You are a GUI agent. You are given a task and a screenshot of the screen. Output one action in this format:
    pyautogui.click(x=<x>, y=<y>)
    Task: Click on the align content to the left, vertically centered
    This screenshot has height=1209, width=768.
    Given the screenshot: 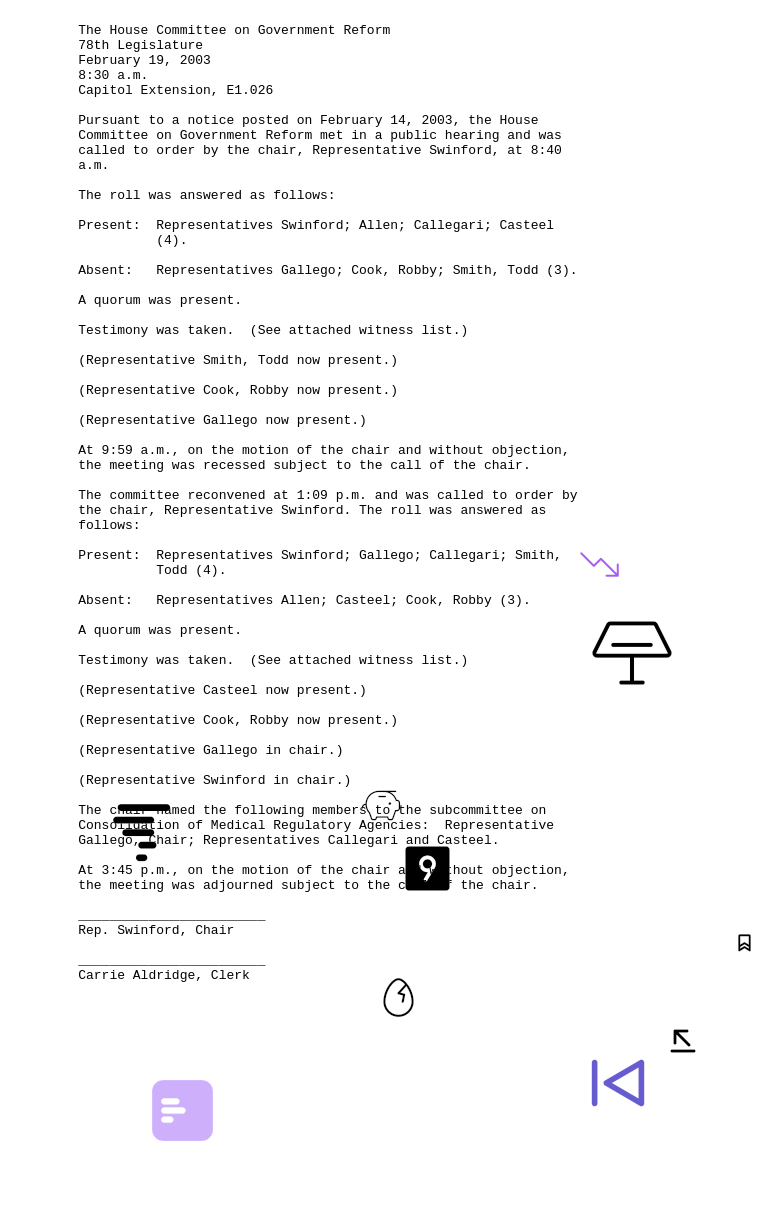 What is the action you would take?
    pyautogui.click(x=182, y=1110)
    